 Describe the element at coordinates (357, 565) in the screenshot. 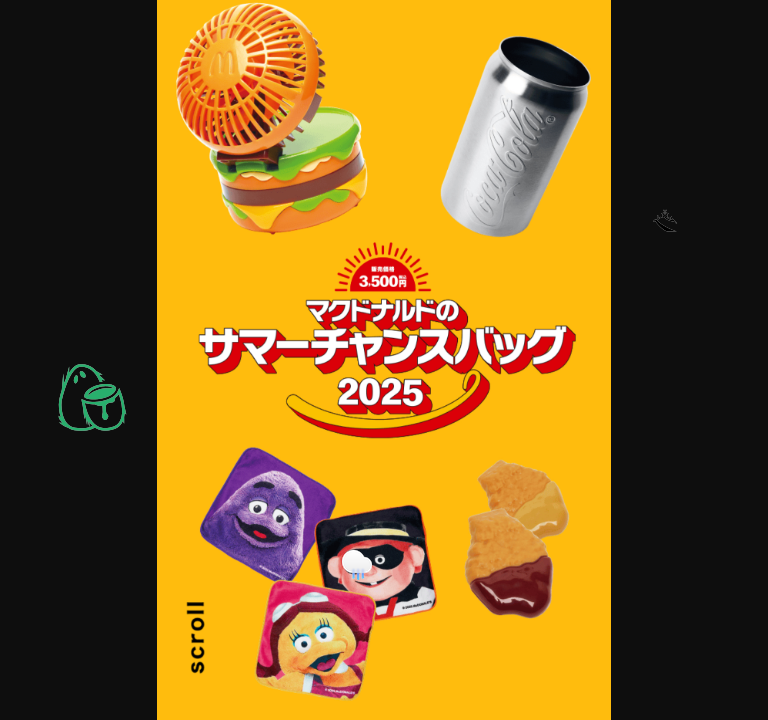

I see `indicates rainy or showery weather conditions` at that location.